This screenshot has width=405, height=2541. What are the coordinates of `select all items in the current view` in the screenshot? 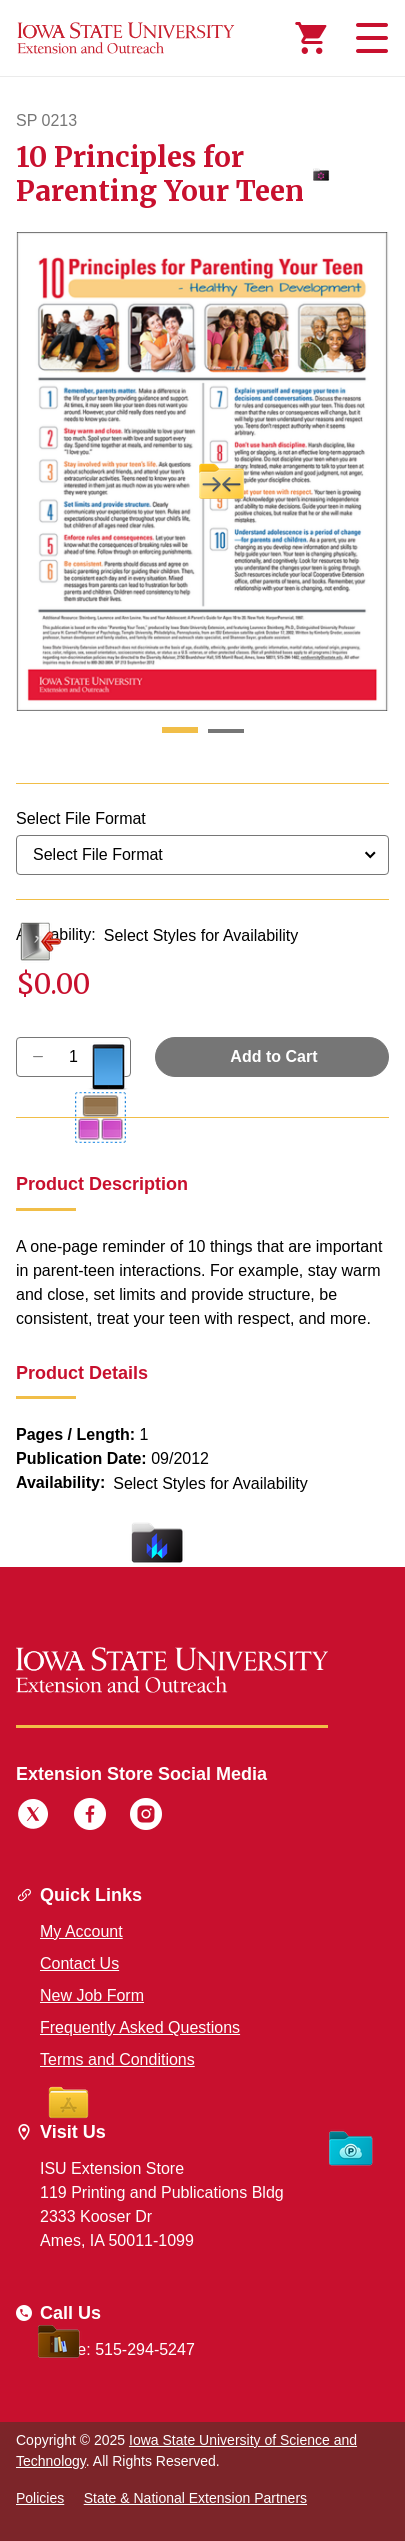 It's located at (100, 1117).